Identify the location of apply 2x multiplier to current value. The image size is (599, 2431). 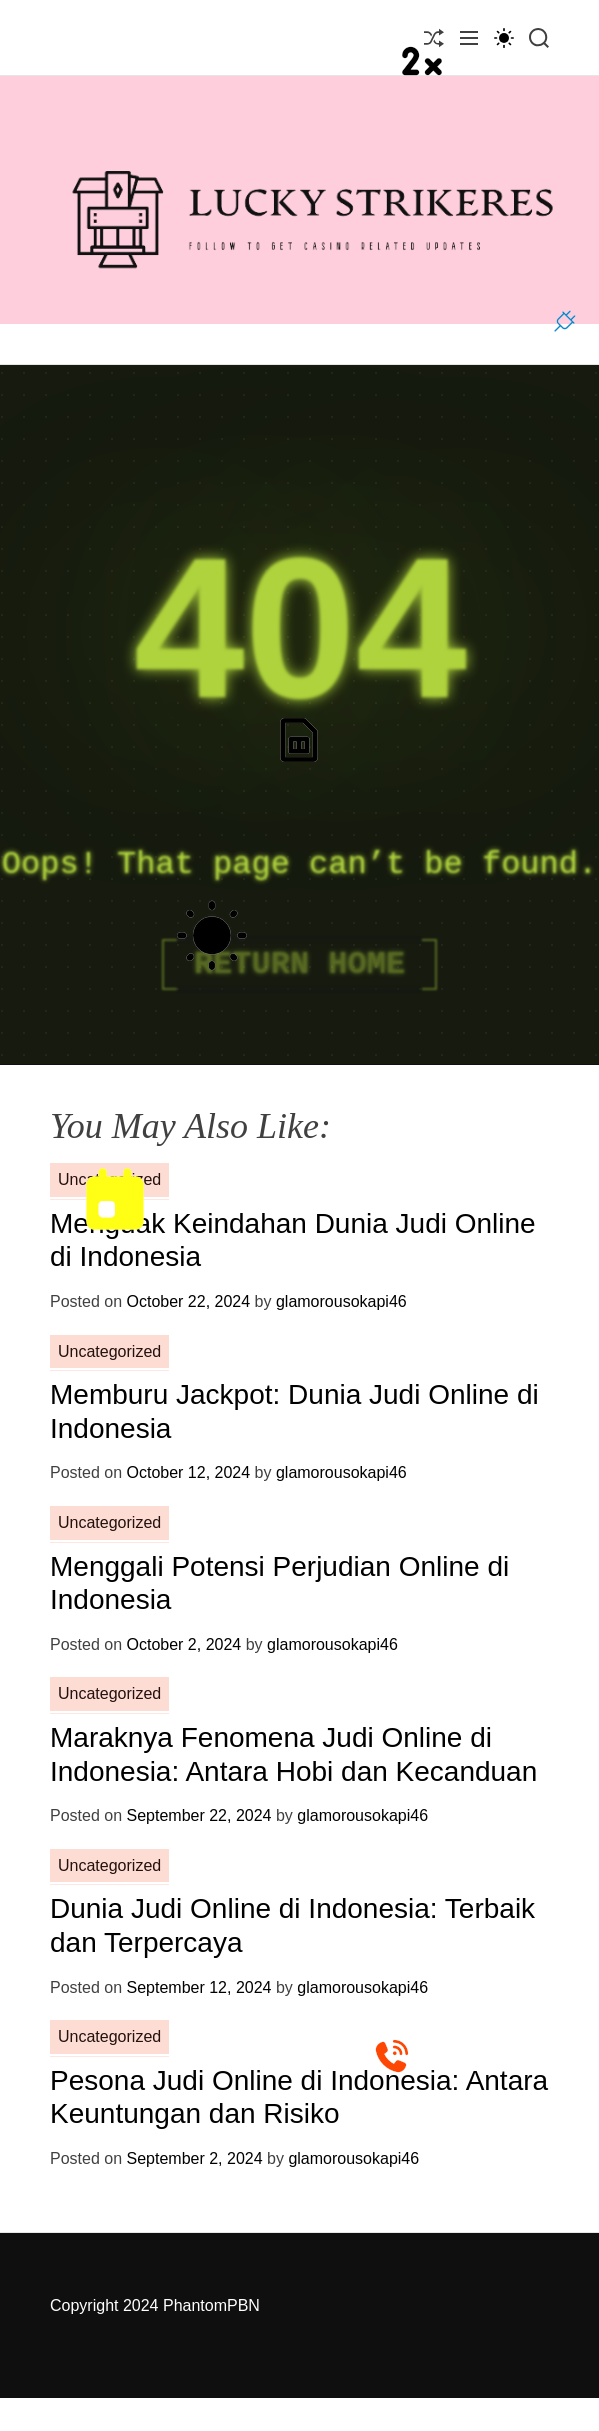
(422, 61).